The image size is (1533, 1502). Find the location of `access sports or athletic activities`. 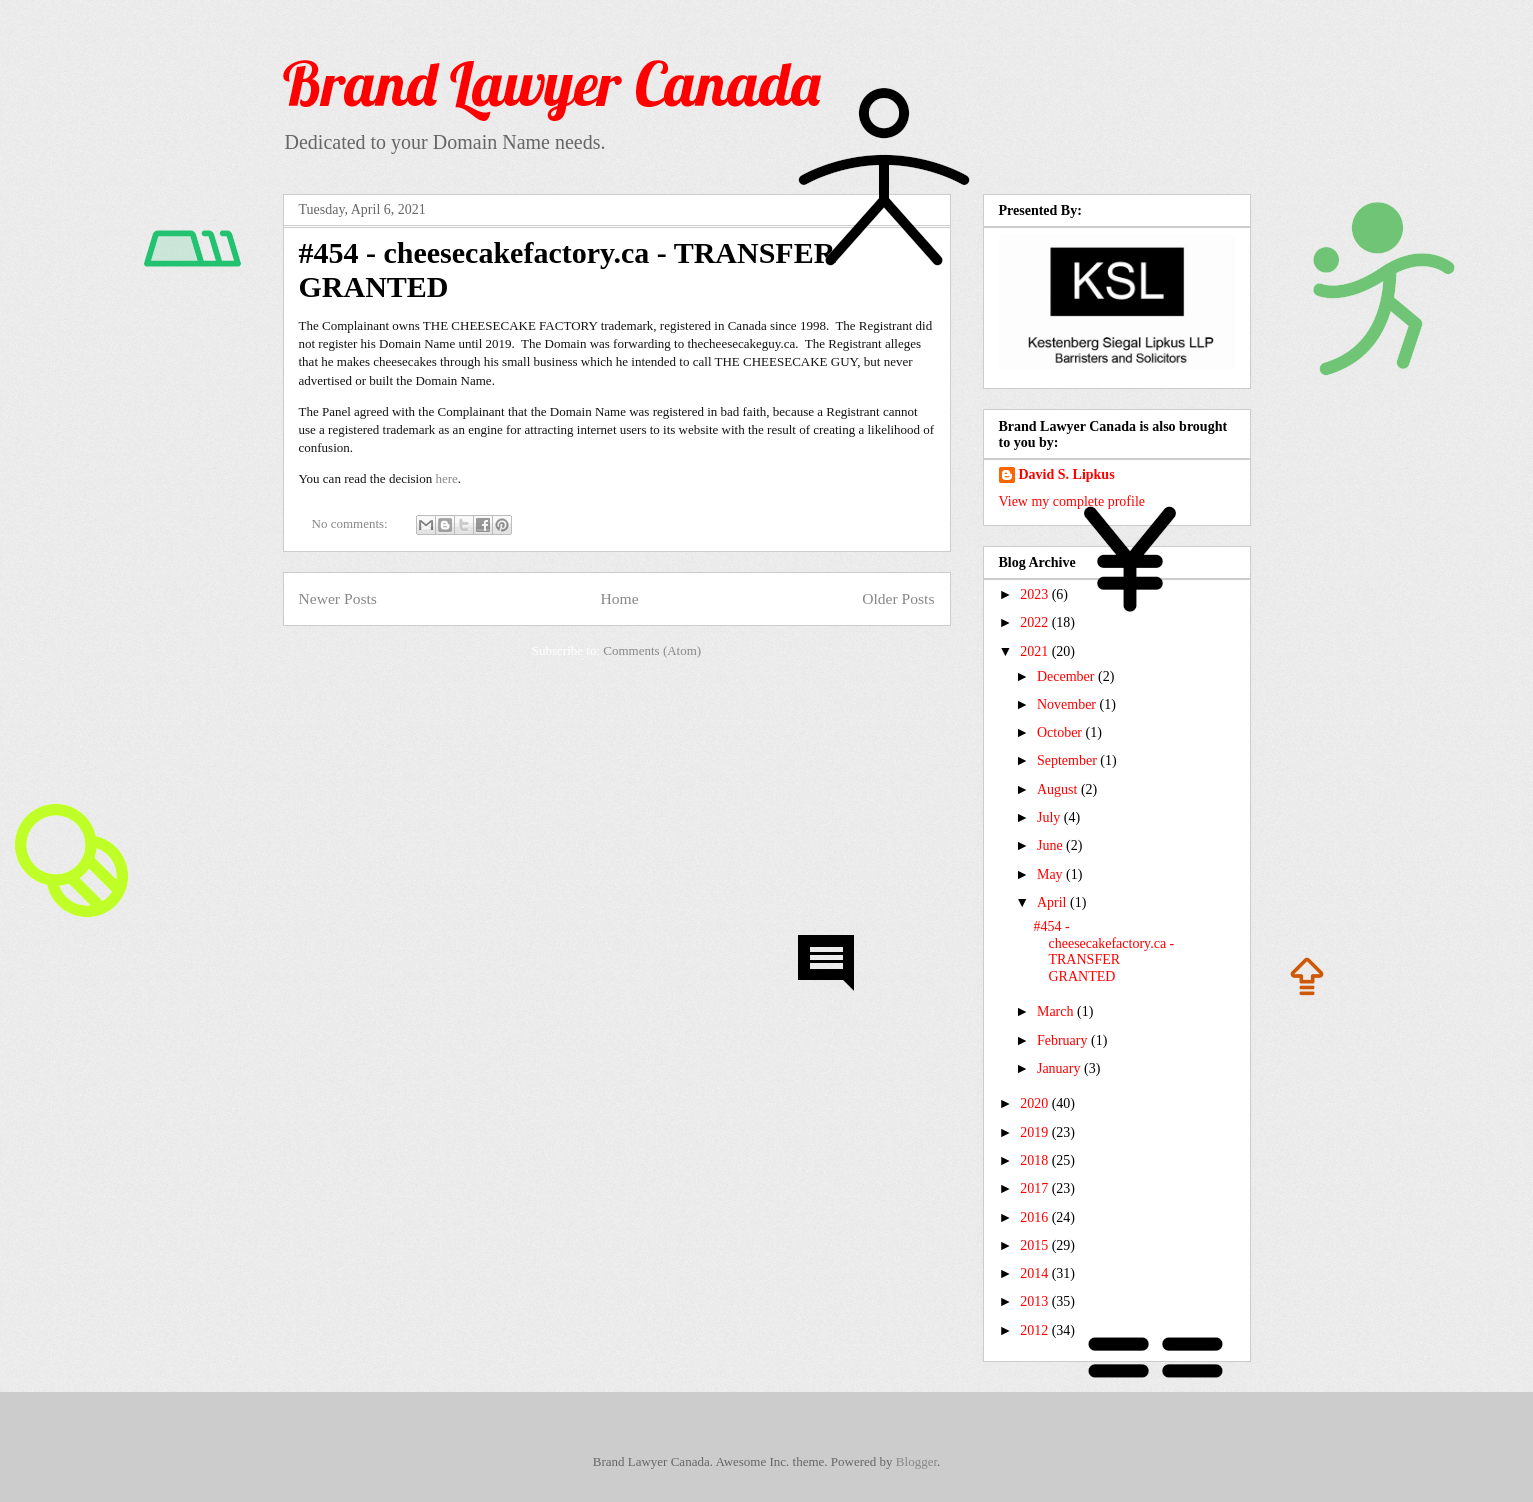

access sports or athletic activities is located at coordinates (1377, 285).